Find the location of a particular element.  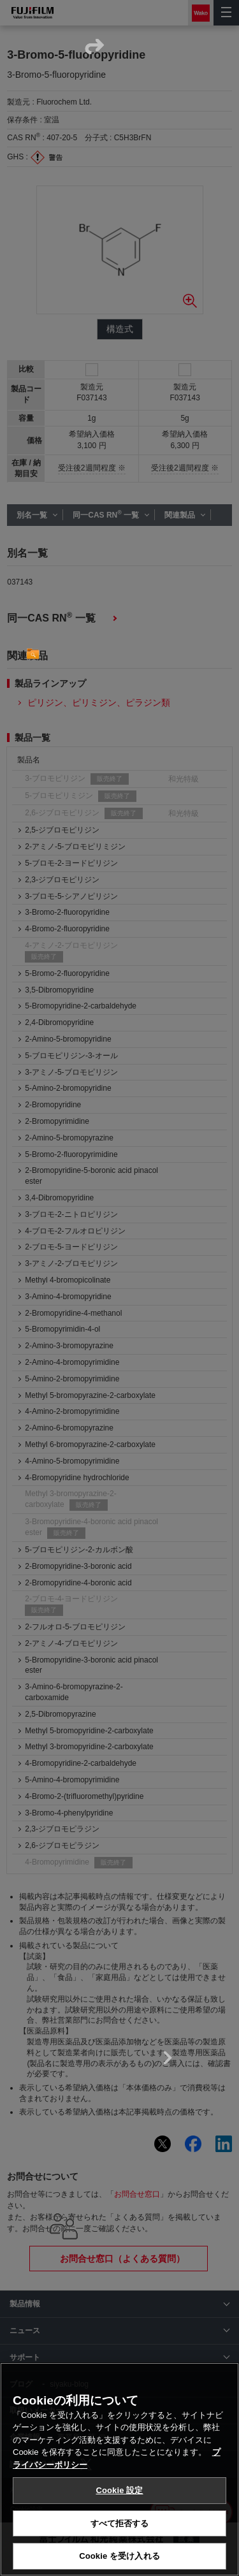

access user account settings is located at coordinates (64, 2225).